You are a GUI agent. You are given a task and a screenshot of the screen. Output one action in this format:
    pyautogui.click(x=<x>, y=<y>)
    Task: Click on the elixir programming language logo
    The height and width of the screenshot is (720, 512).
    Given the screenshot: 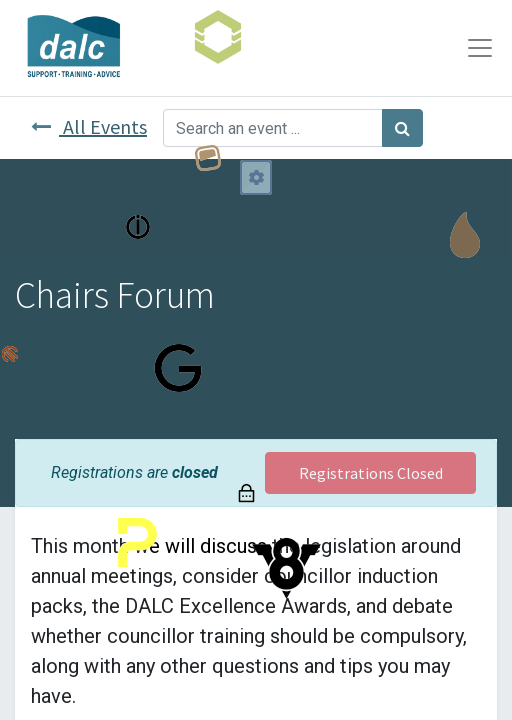 What is the action you would take?
    pyautogui.click(x=465, y=235)
    